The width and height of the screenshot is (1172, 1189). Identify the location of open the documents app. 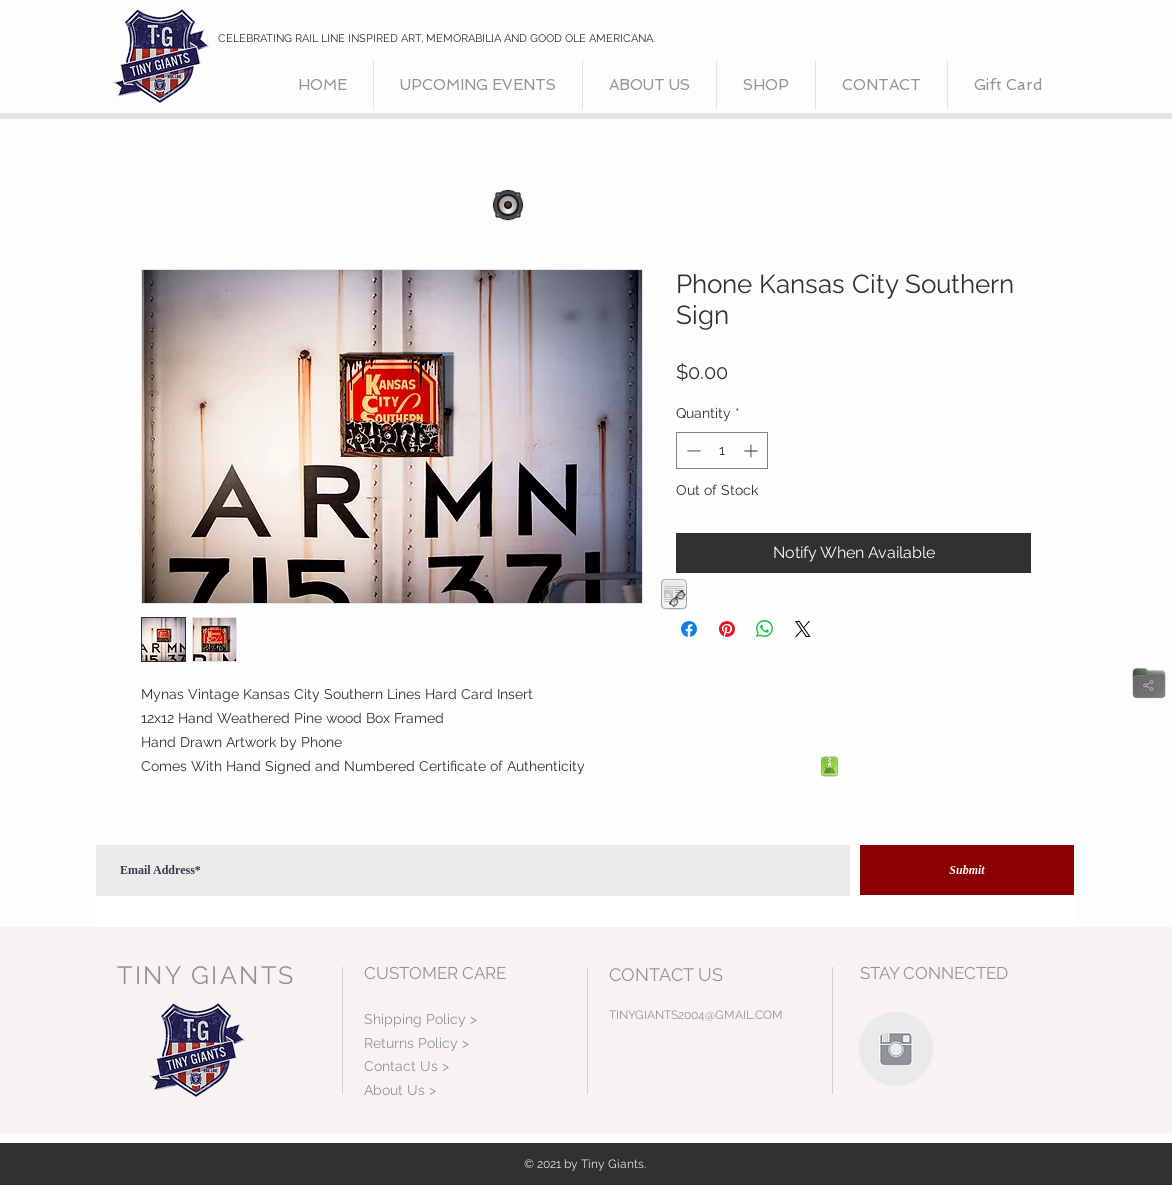
(674, 594).